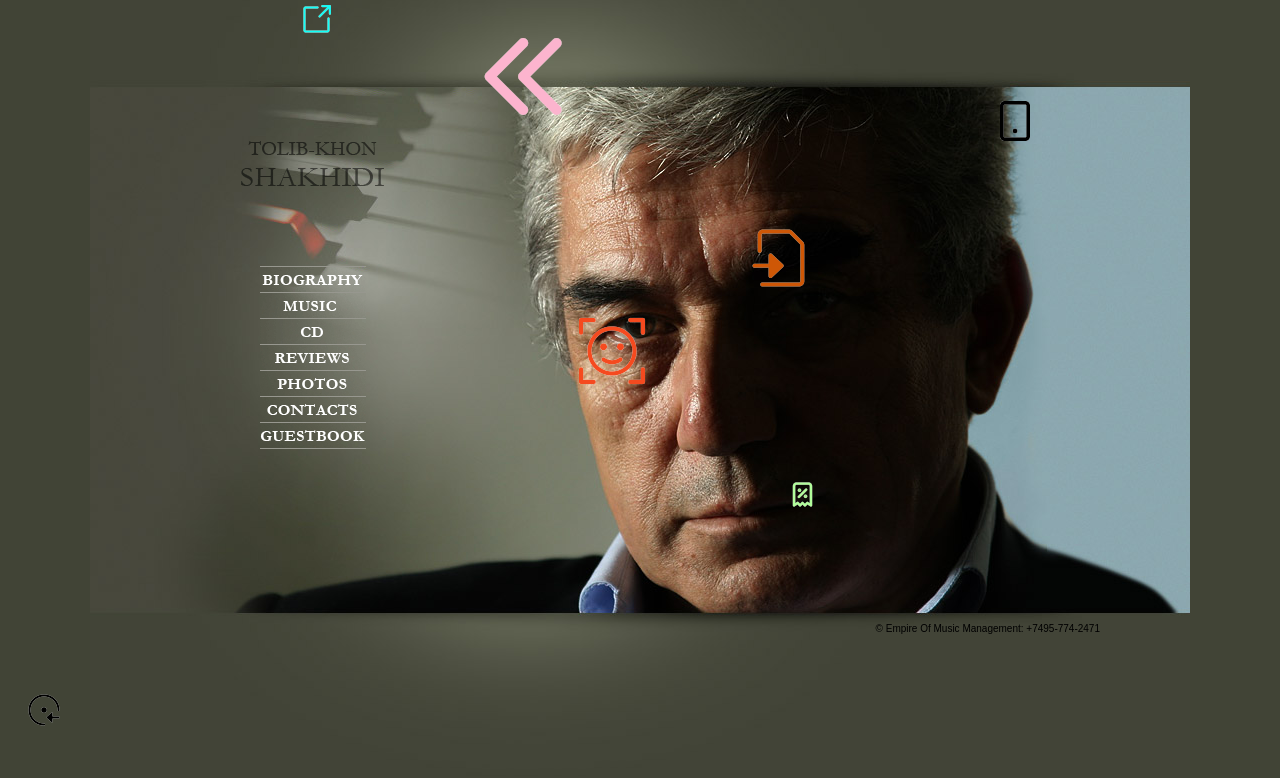 This screenshot has height=778, width=1280. I want to click on switch to mobile view, so click(1015, 121).